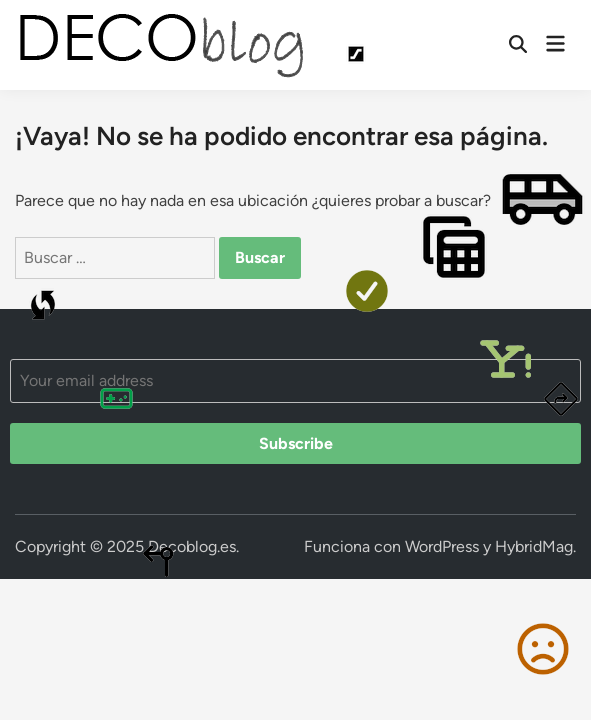  What do you see at coordinates (160, 562) in the screenshot?
I see `take the left exit at the roundabout` at bounding box center [160, 562].